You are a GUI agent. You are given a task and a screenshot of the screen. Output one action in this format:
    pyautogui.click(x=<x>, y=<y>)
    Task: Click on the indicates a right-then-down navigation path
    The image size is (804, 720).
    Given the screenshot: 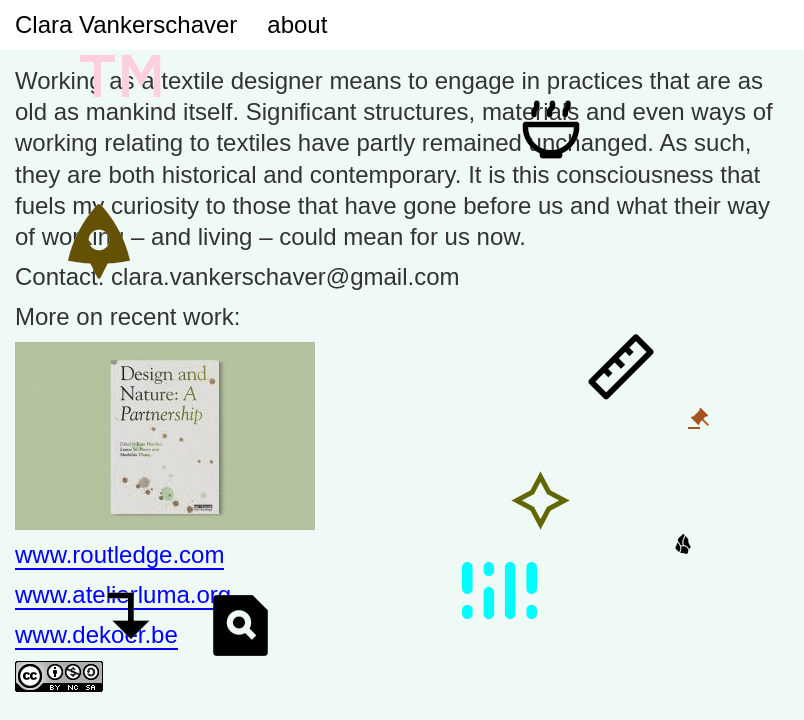 What is the action you would take?
    pyautogui.click(x=128, y=613)
    